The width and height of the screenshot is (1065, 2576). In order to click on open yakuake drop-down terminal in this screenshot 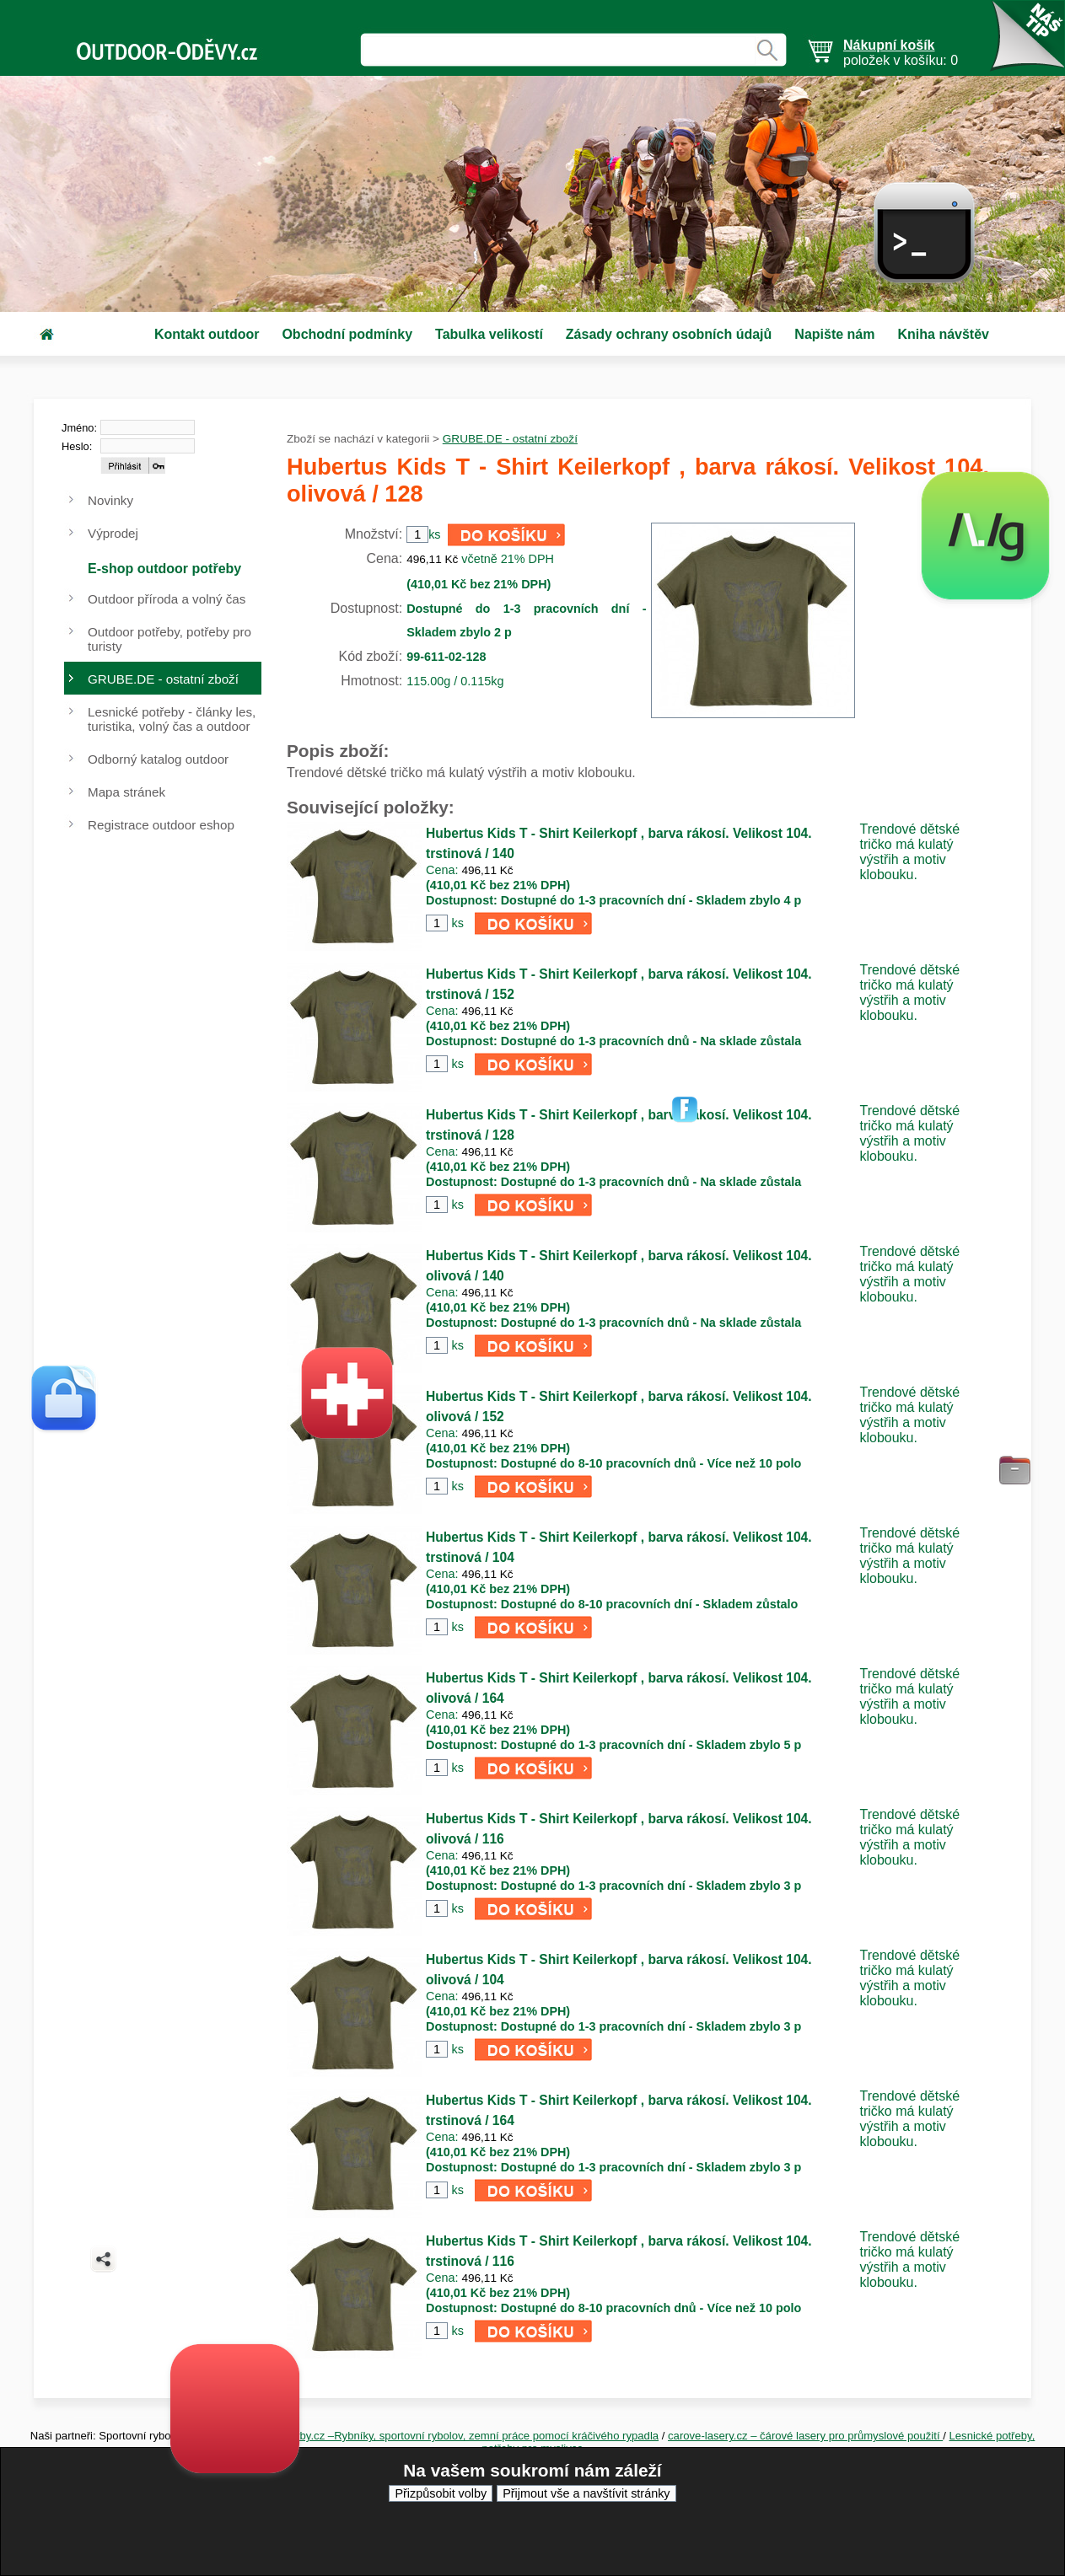, I will do `click(924, 233)`.